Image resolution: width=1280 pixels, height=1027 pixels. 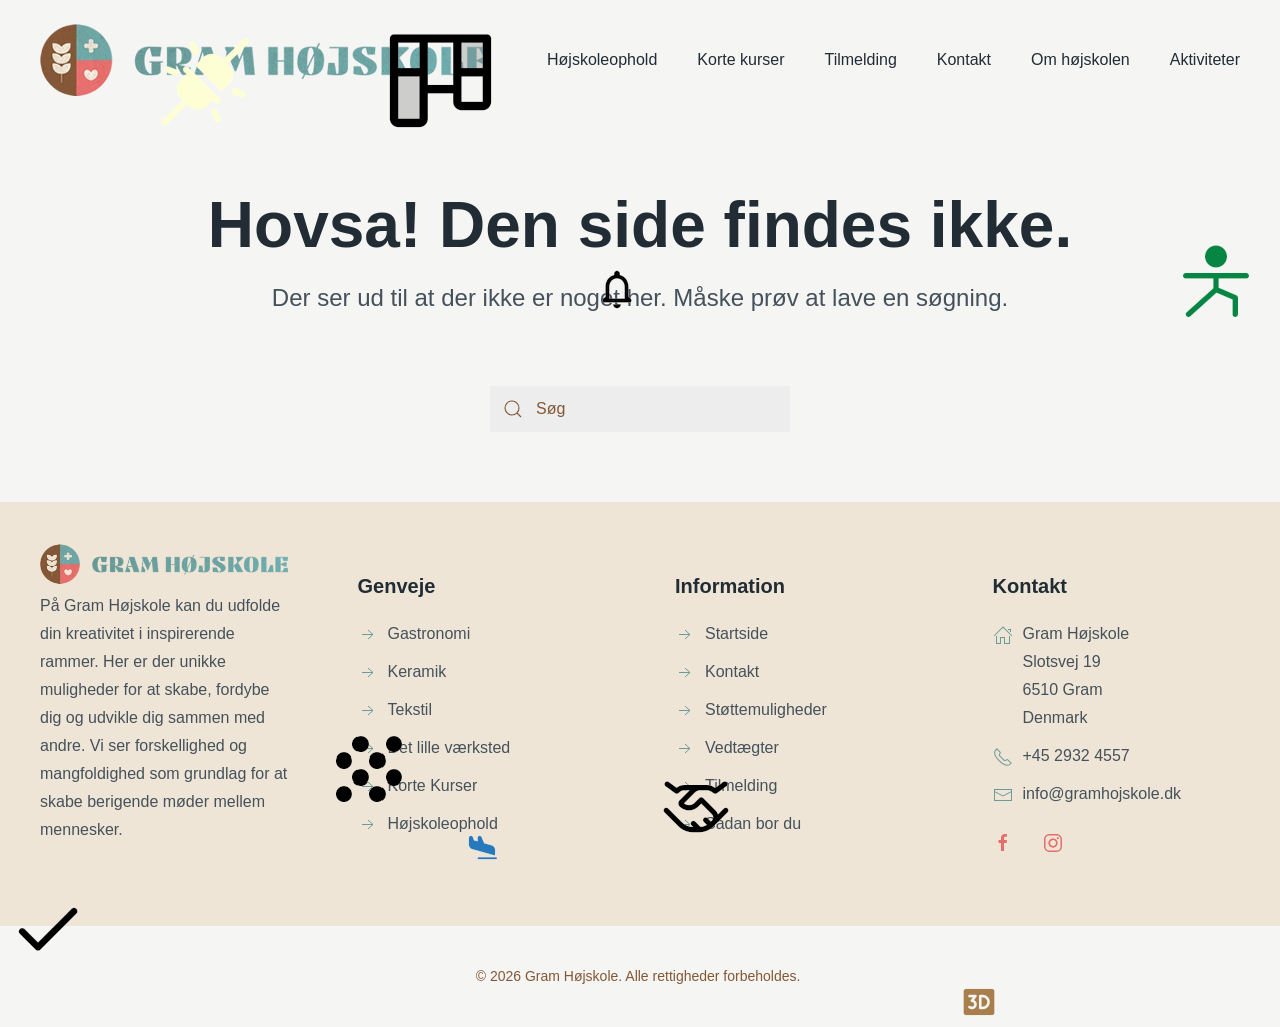 What do you see at coordinates (617, 289) in the screenshot?
I see `view notifications` at bounding box center [617, 289].